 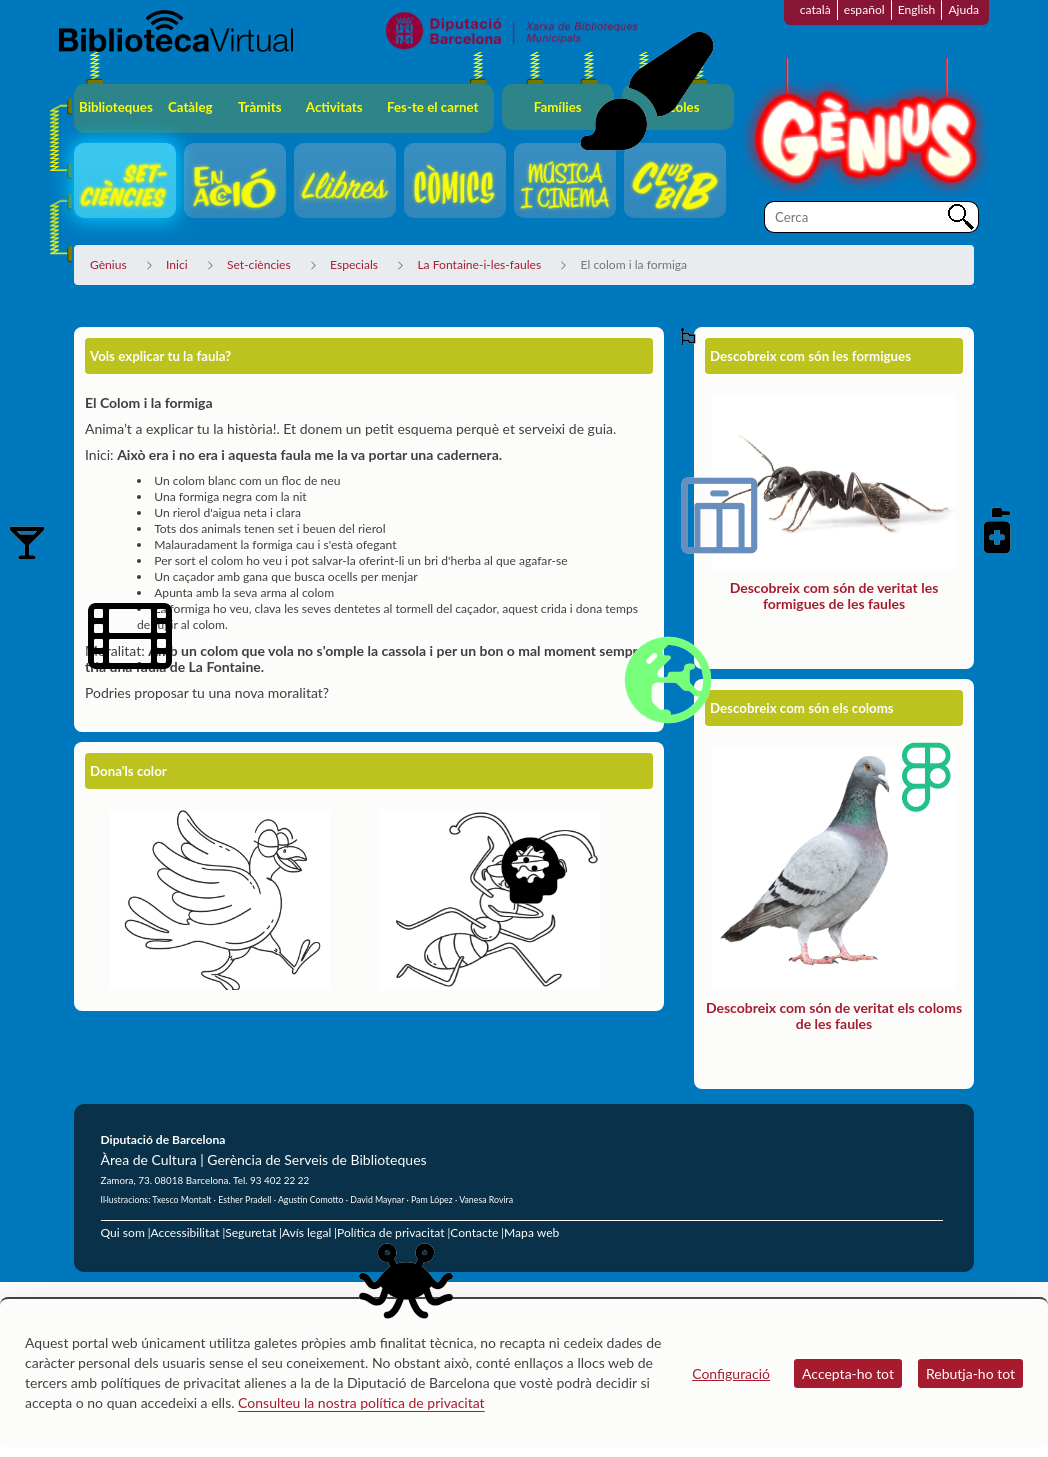 What do you see at coordinates (668, 680) in the screenshot?
I see `switch to international or global settings` at bounding box center [668, 680].